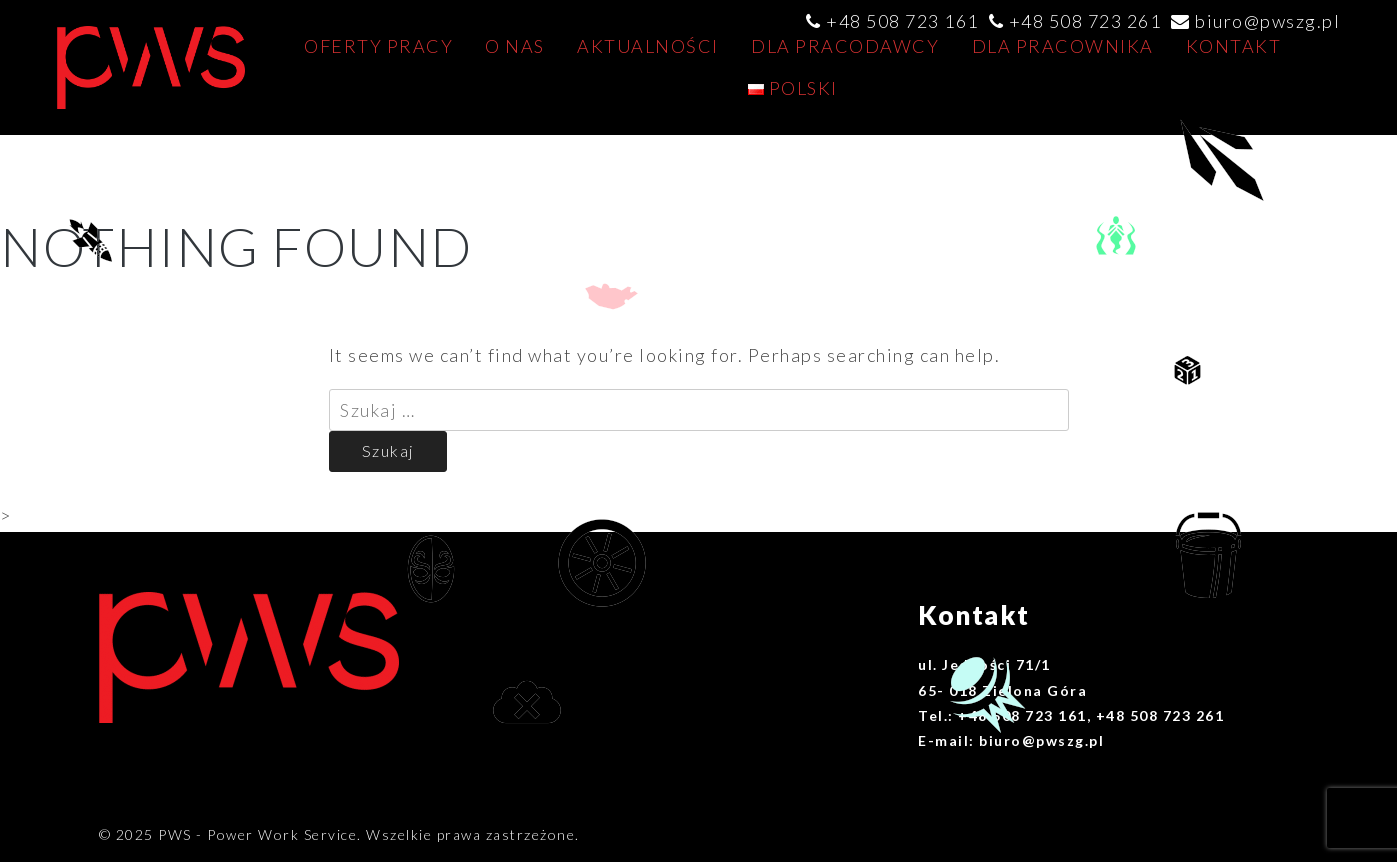 This screenshot has height=862, width=1397. Describe the element at coordinates (602, 563) in the screenshot. I see `select a wheel or cart component in a game` at that location.